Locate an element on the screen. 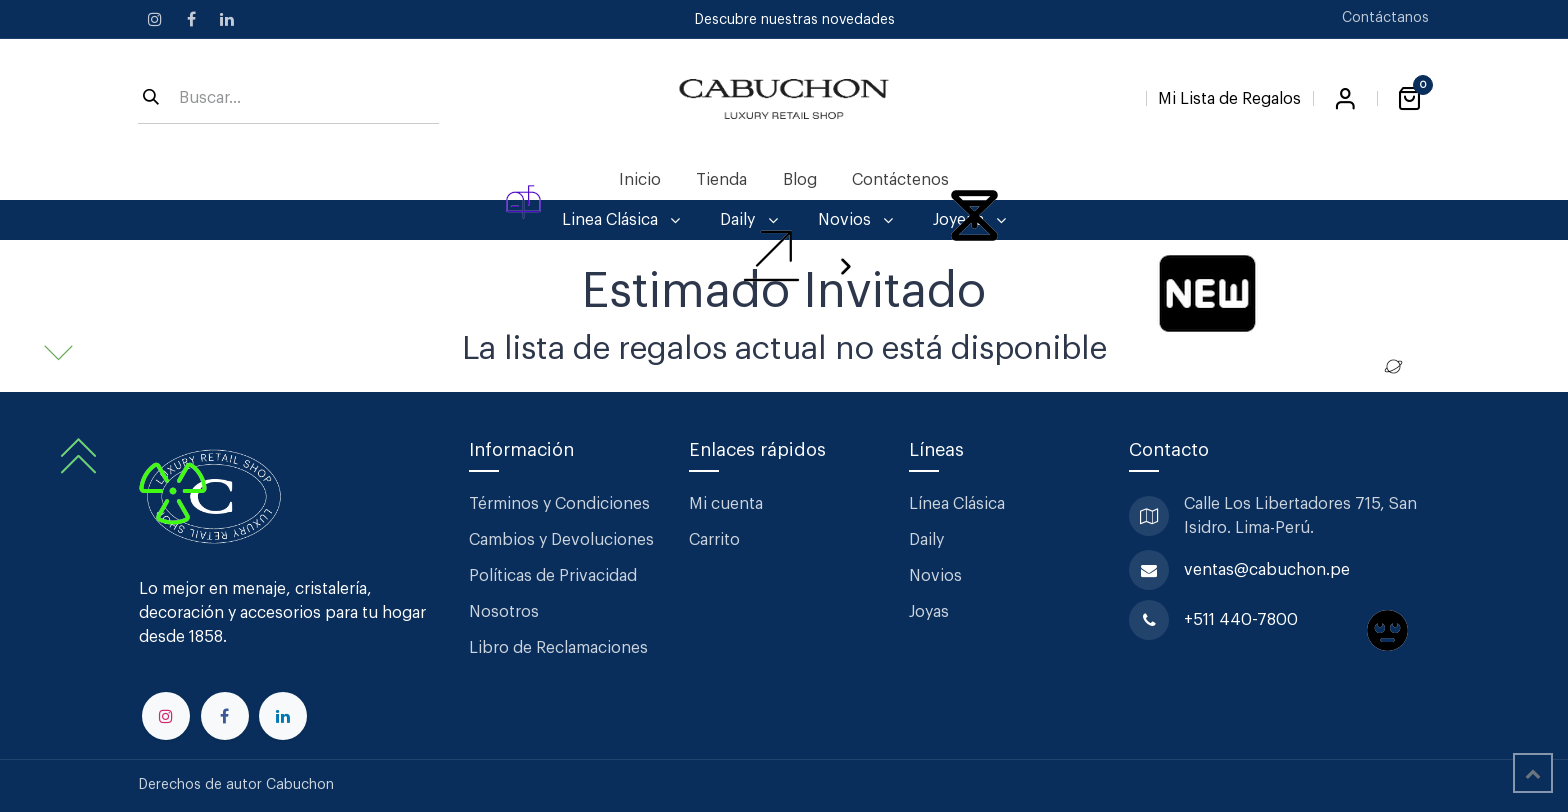 This screenshot has width=1568, height=812. indicates new content or recently added items is located at coordinates (1207, 293).